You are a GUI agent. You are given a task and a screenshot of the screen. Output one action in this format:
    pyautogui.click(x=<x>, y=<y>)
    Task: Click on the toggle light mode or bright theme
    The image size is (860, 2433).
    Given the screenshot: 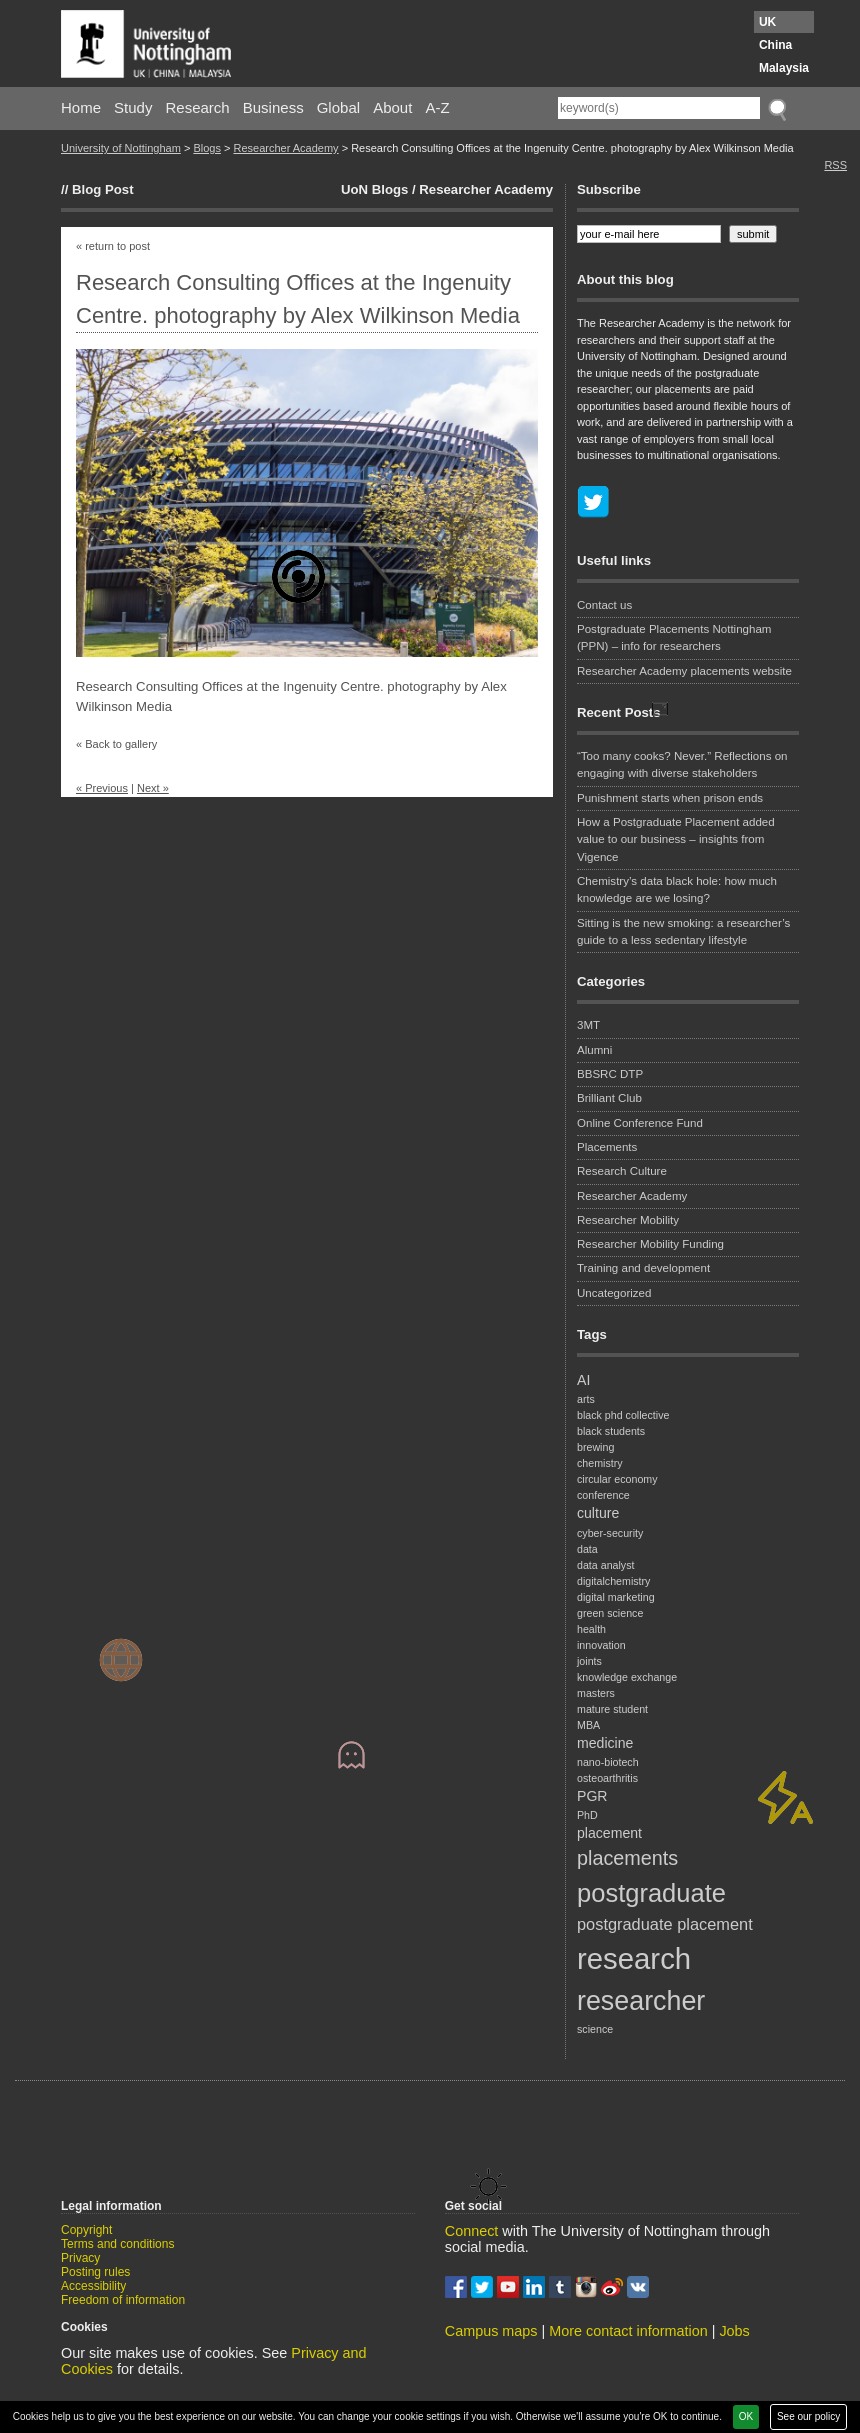 What is the action you would take?
    pyautogui.click(x=488, y=2186)
    